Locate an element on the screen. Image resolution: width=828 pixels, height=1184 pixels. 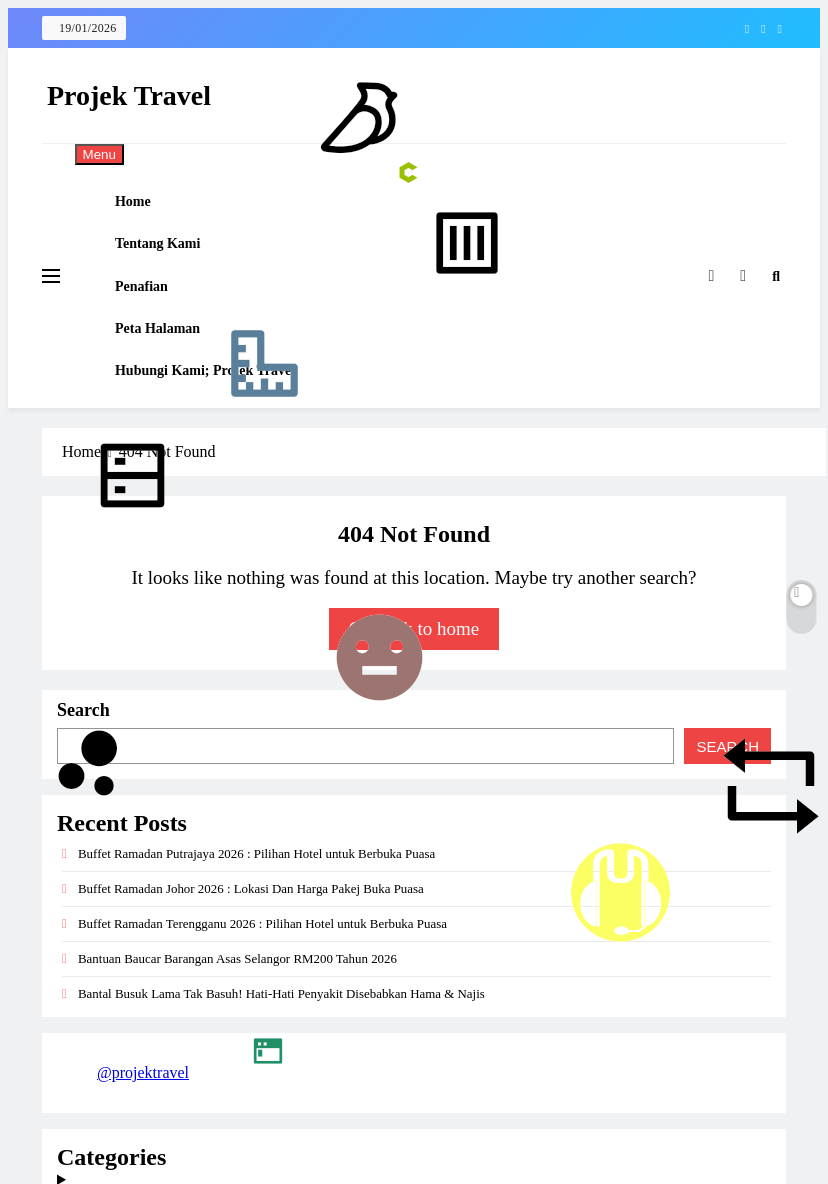
indicates neutral feedback or rating is located at coordinates (379, 657).